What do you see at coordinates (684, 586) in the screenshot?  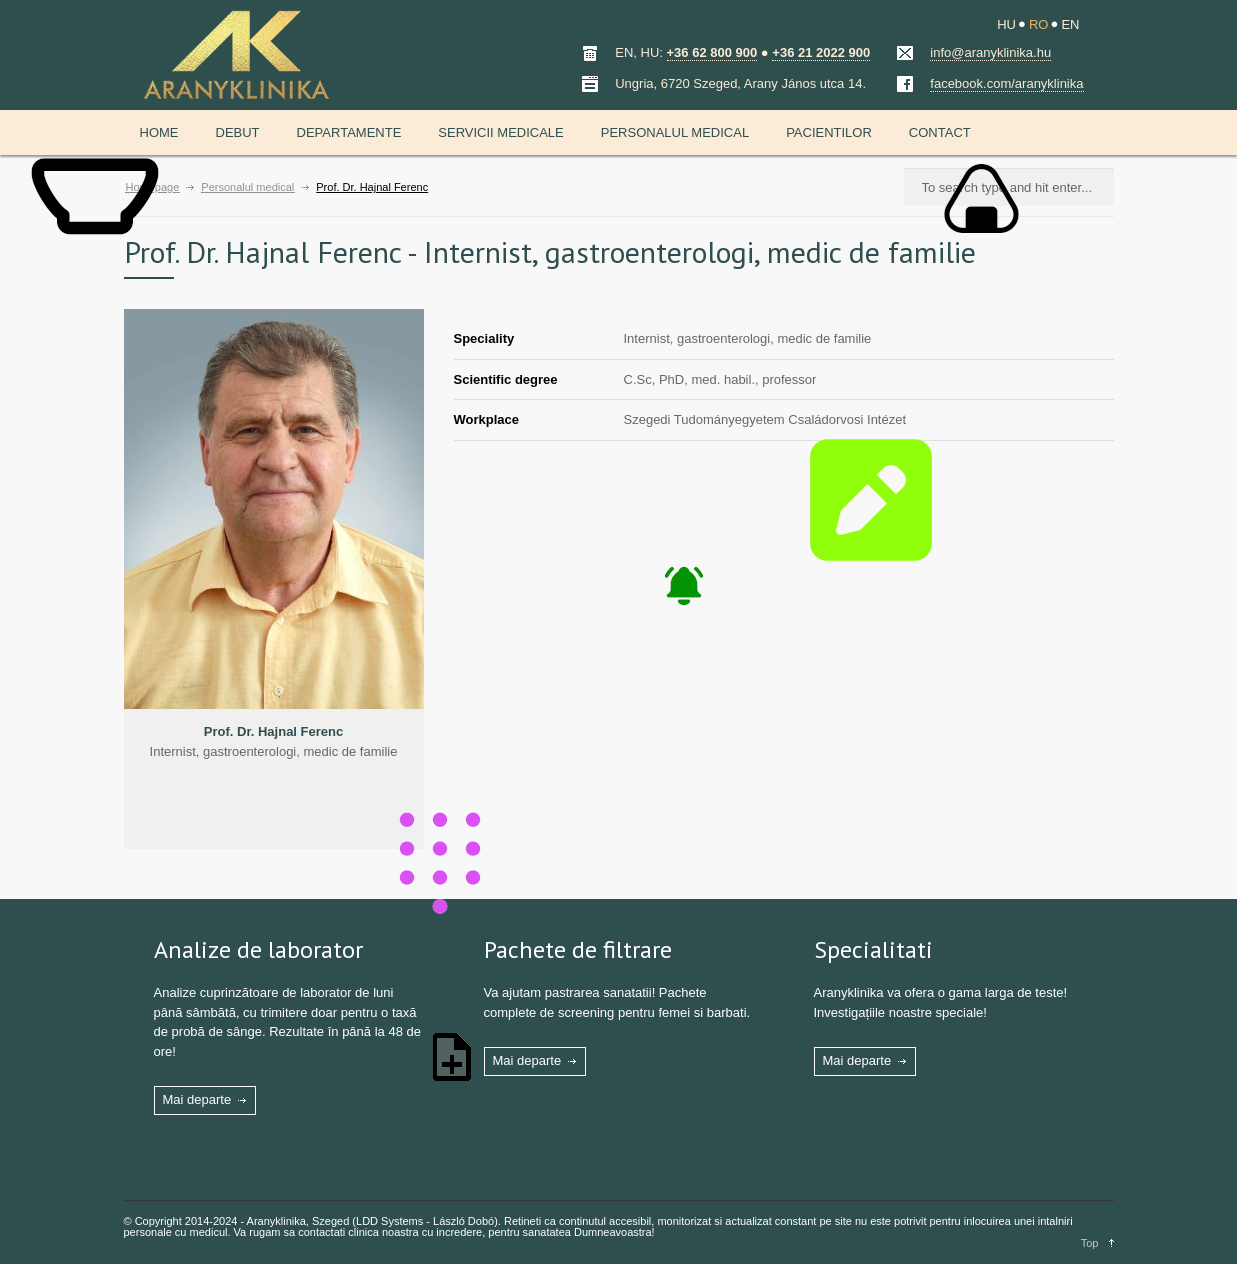 I see `indicates new notifications are available` at bounding box center [684, 586].